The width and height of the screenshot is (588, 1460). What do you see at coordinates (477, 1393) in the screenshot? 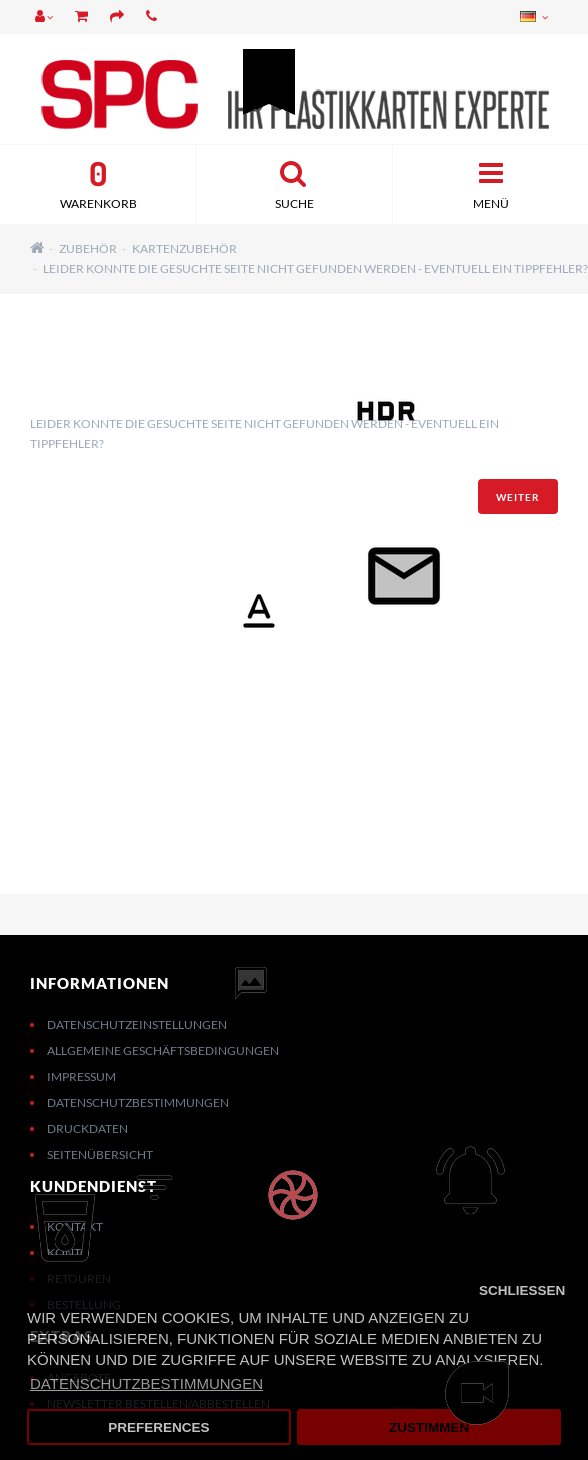
I see `open google duo video calling app` at bounding box center [477, 1393].